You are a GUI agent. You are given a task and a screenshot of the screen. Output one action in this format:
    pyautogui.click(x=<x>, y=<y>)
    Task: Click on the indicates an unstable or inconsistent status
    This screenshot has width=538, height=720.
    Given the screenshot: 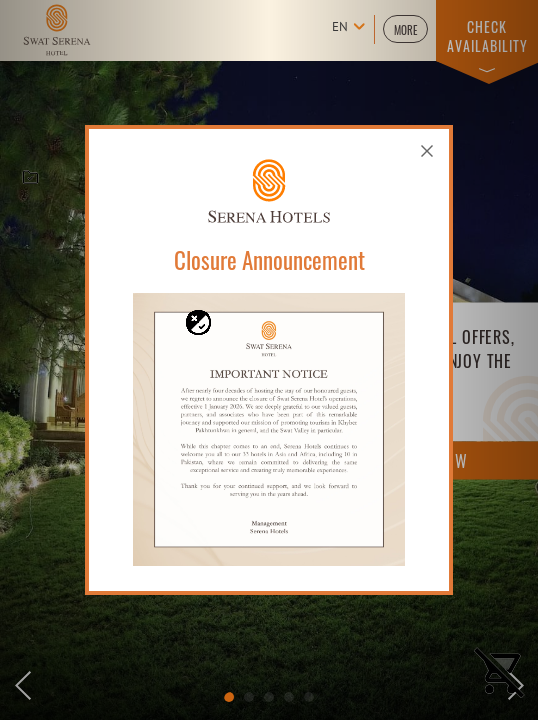 What is the action you would take?
    pyautogui.click(x=198, y=322)
    